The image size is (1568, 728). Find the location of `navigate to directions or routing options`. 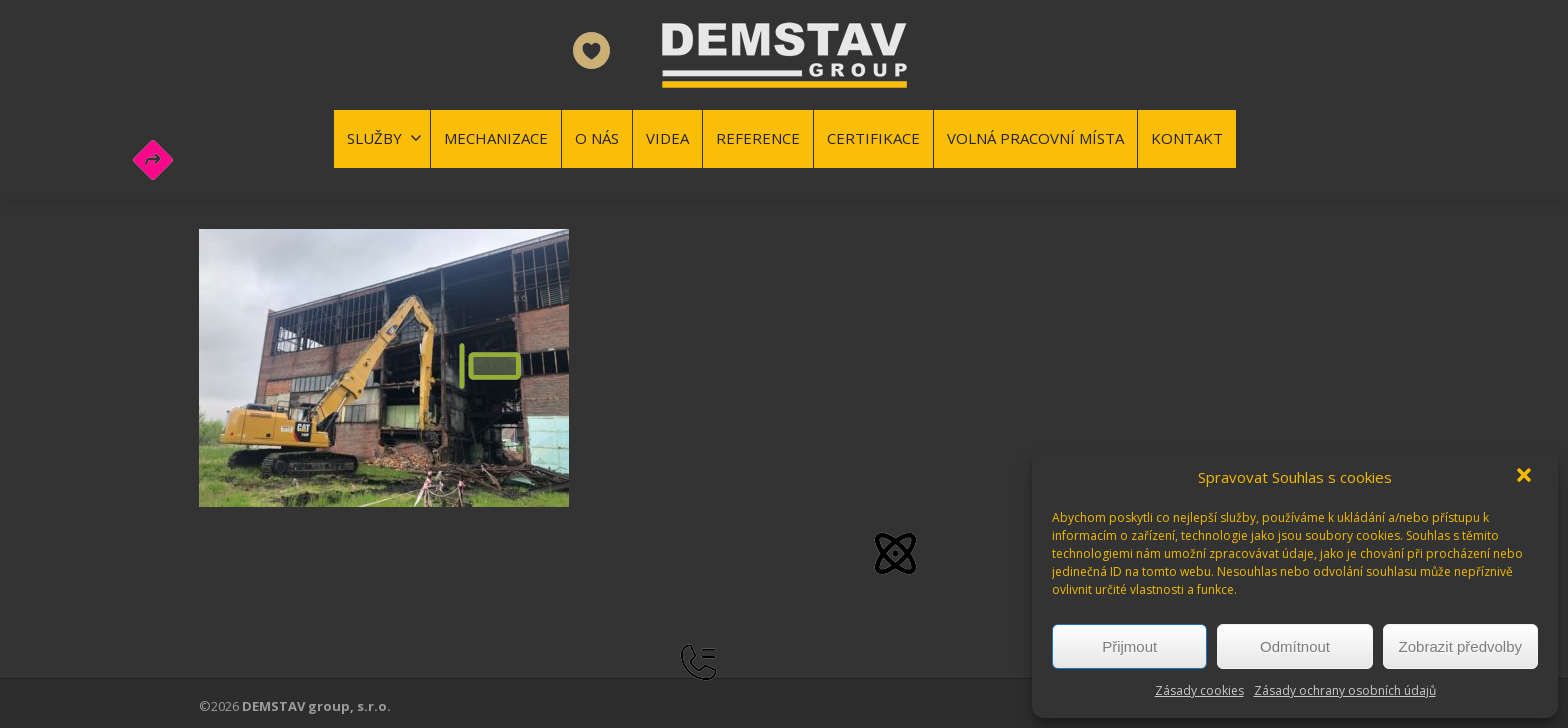

navigate to directions or routing options is located at coordinates (153, 160).